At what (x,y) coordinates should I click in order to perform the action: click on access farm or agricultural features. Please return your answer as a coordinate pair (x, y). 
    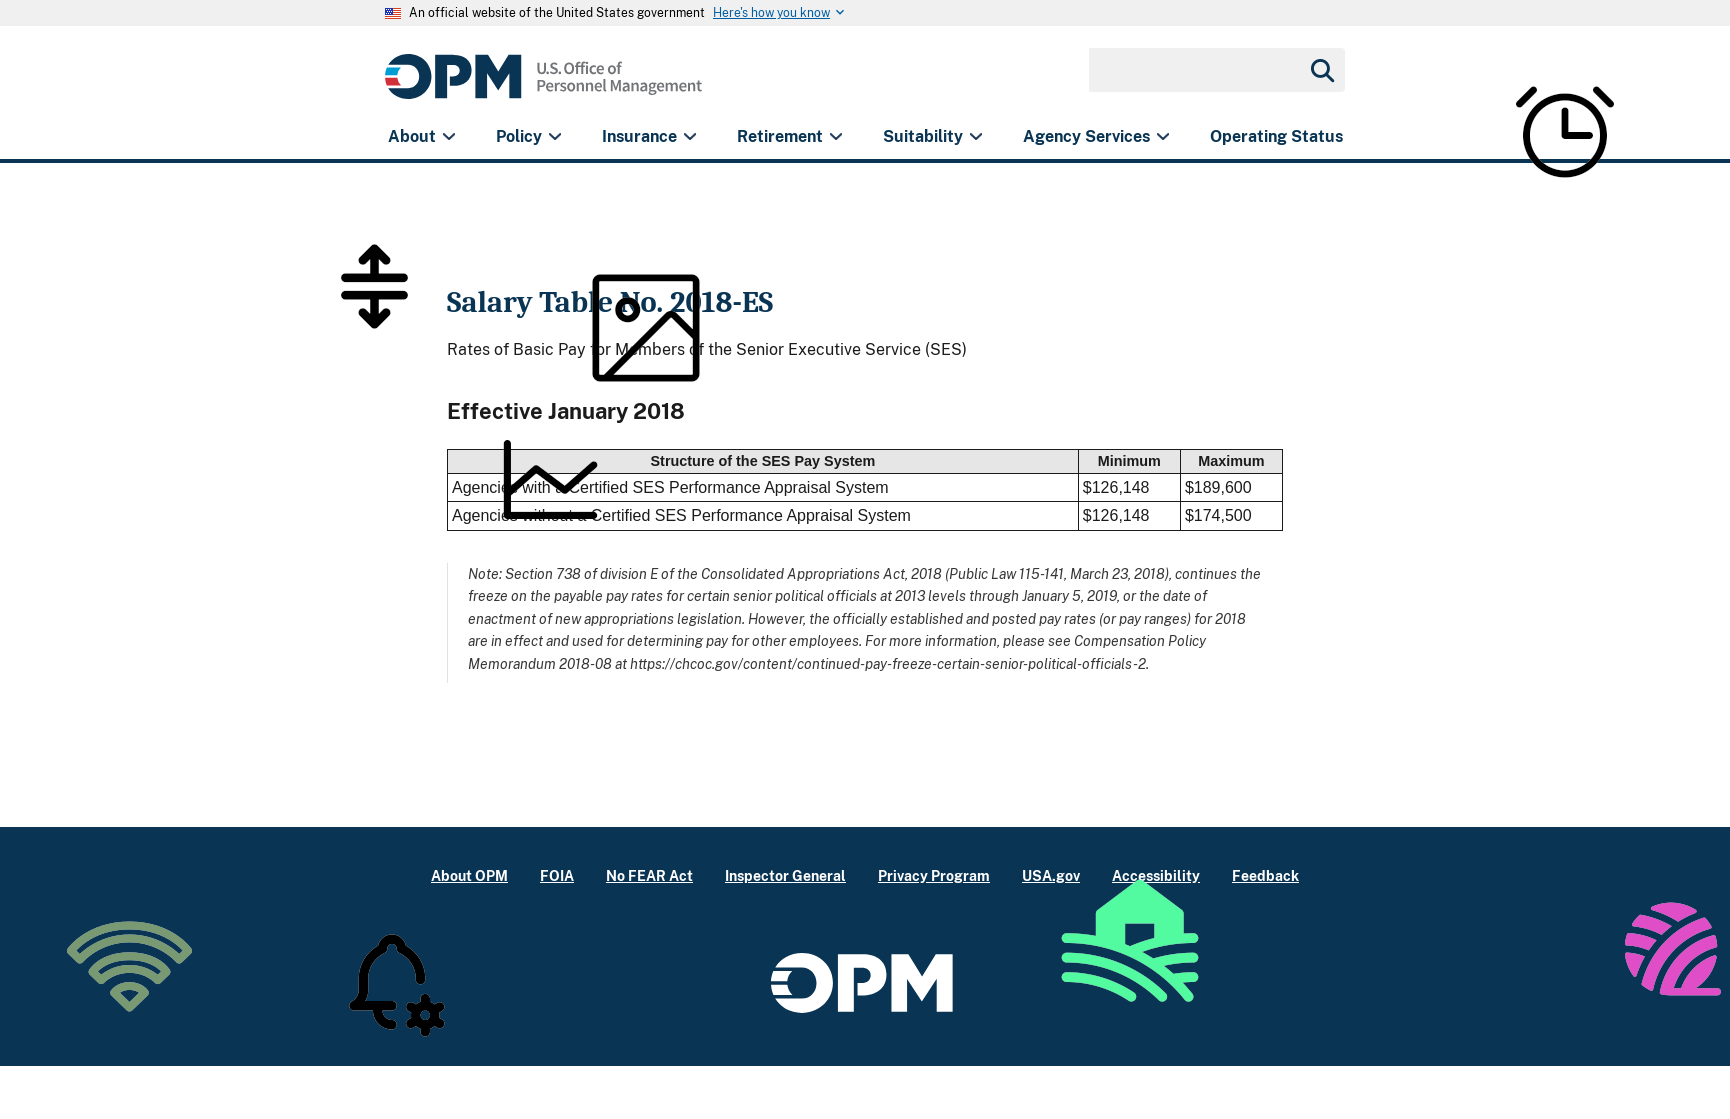
    Looking at the image, I should click on (1130, 943).